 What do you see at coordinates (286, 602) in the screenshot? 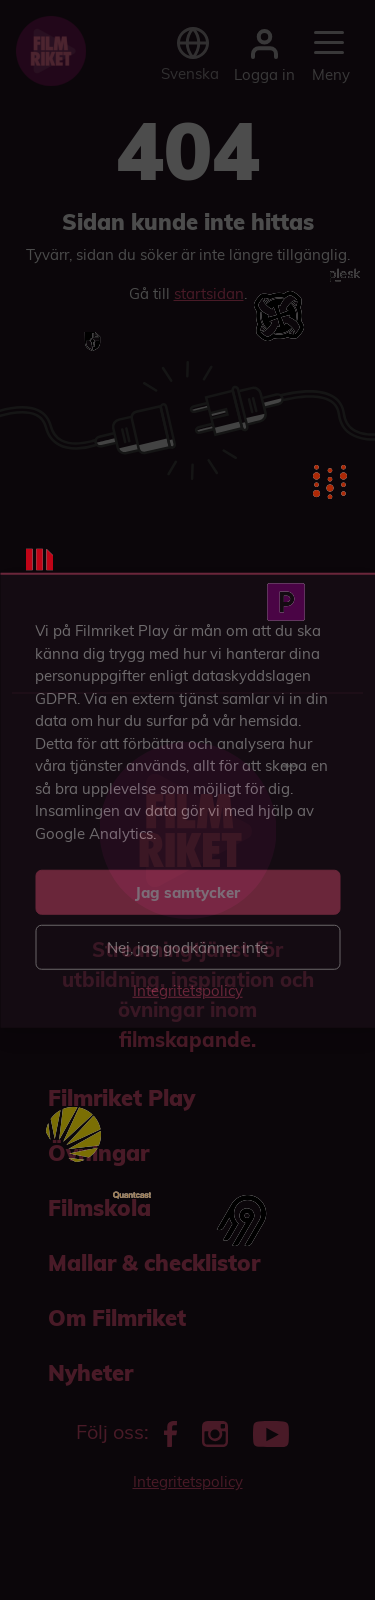
I see `indicates a parking location or facility` at bounding box center [286, 602].